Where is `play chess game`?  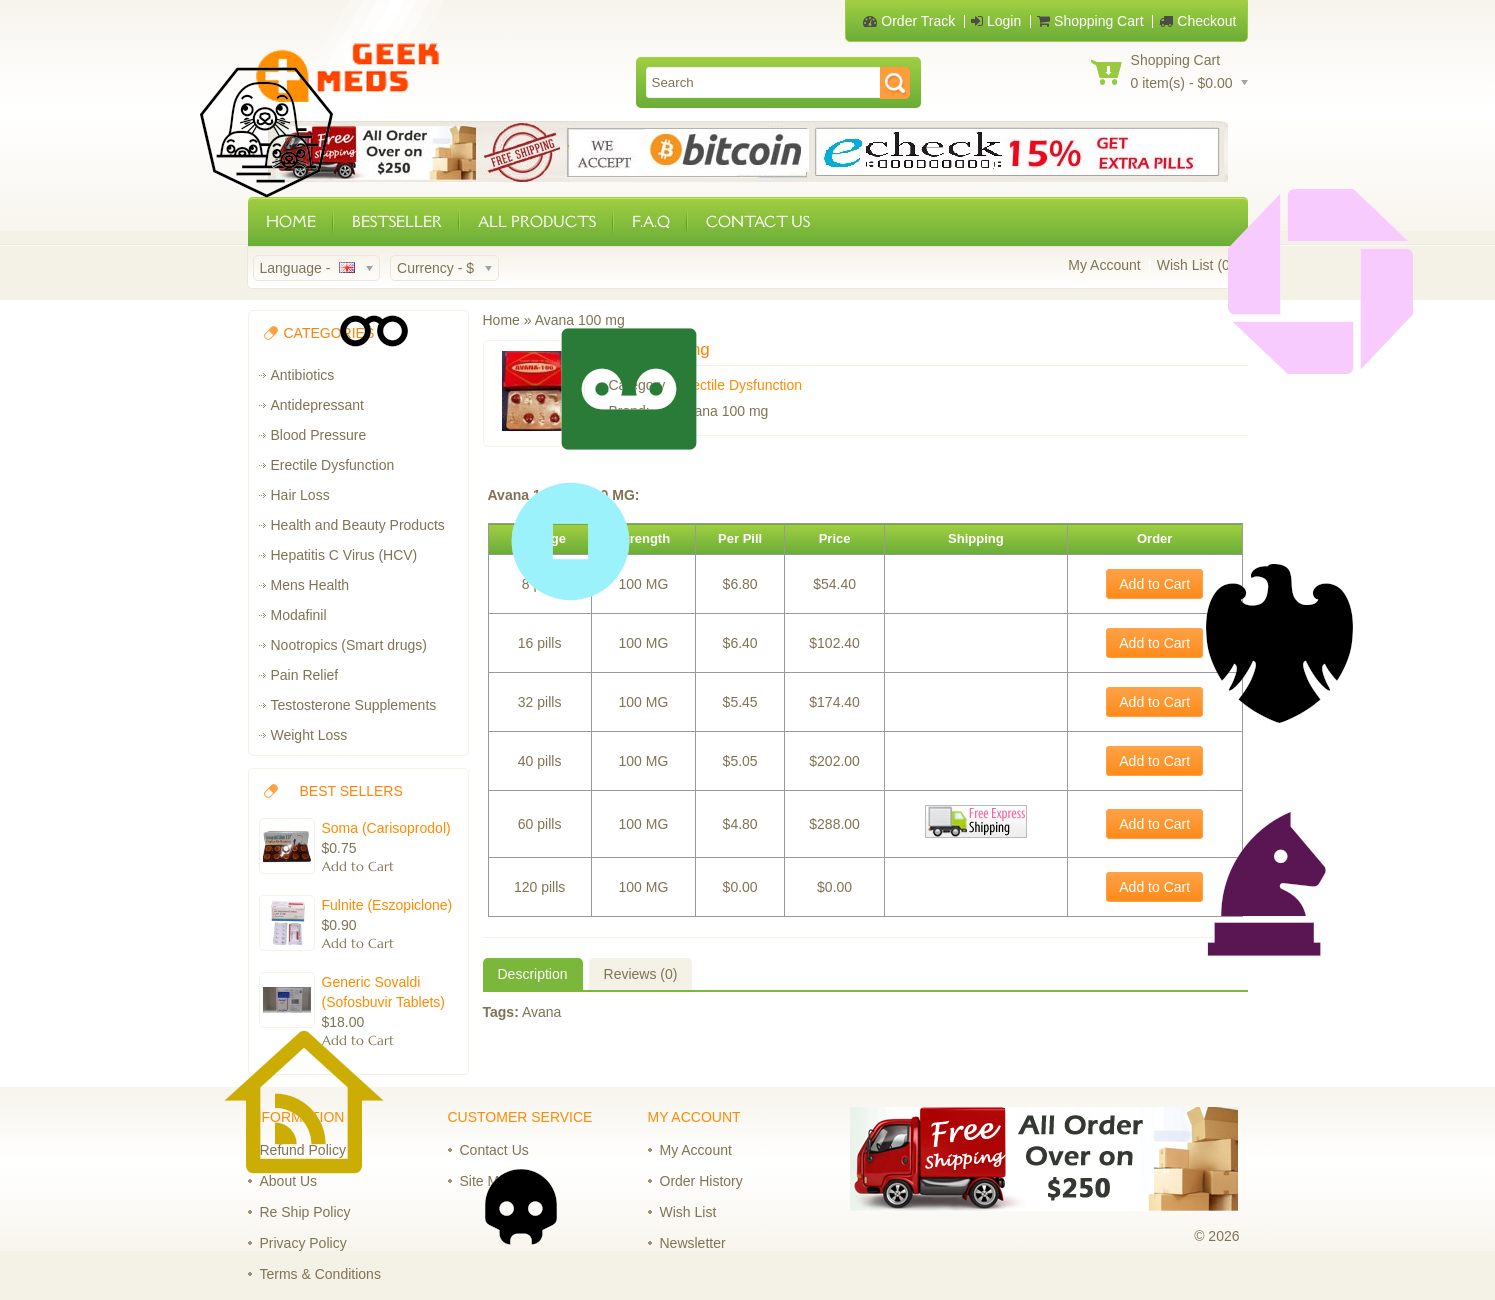
play chess game is located at coordinates (1267, 889).